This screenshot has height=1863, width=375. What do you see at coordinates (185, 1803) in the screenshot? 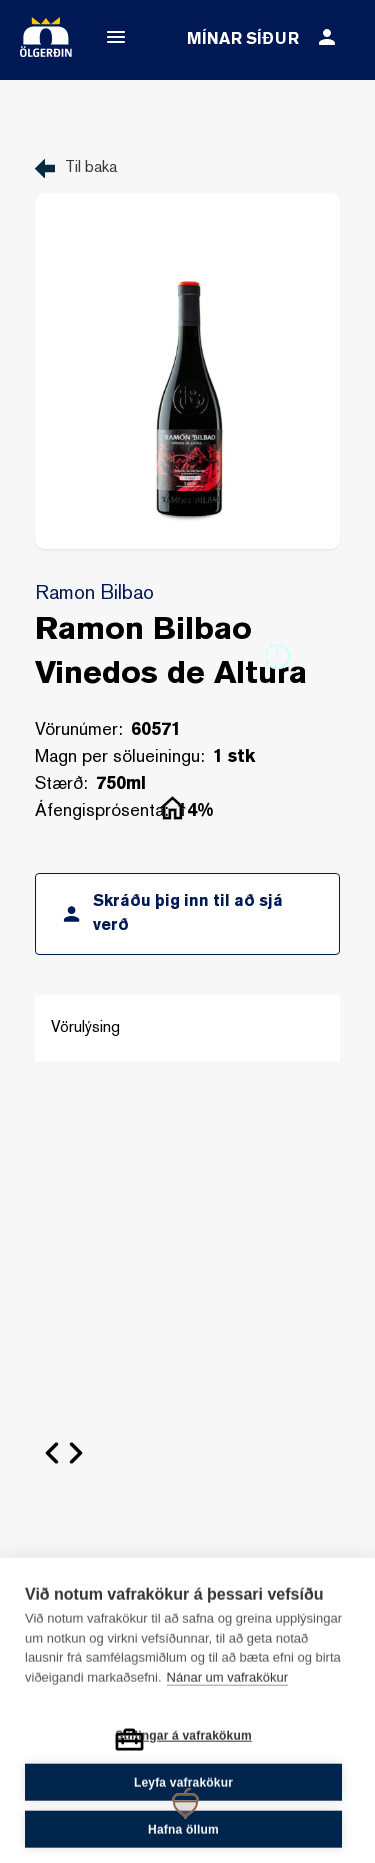
I see `nature or outdoors category indicator` at bounding box center [185, 1803].